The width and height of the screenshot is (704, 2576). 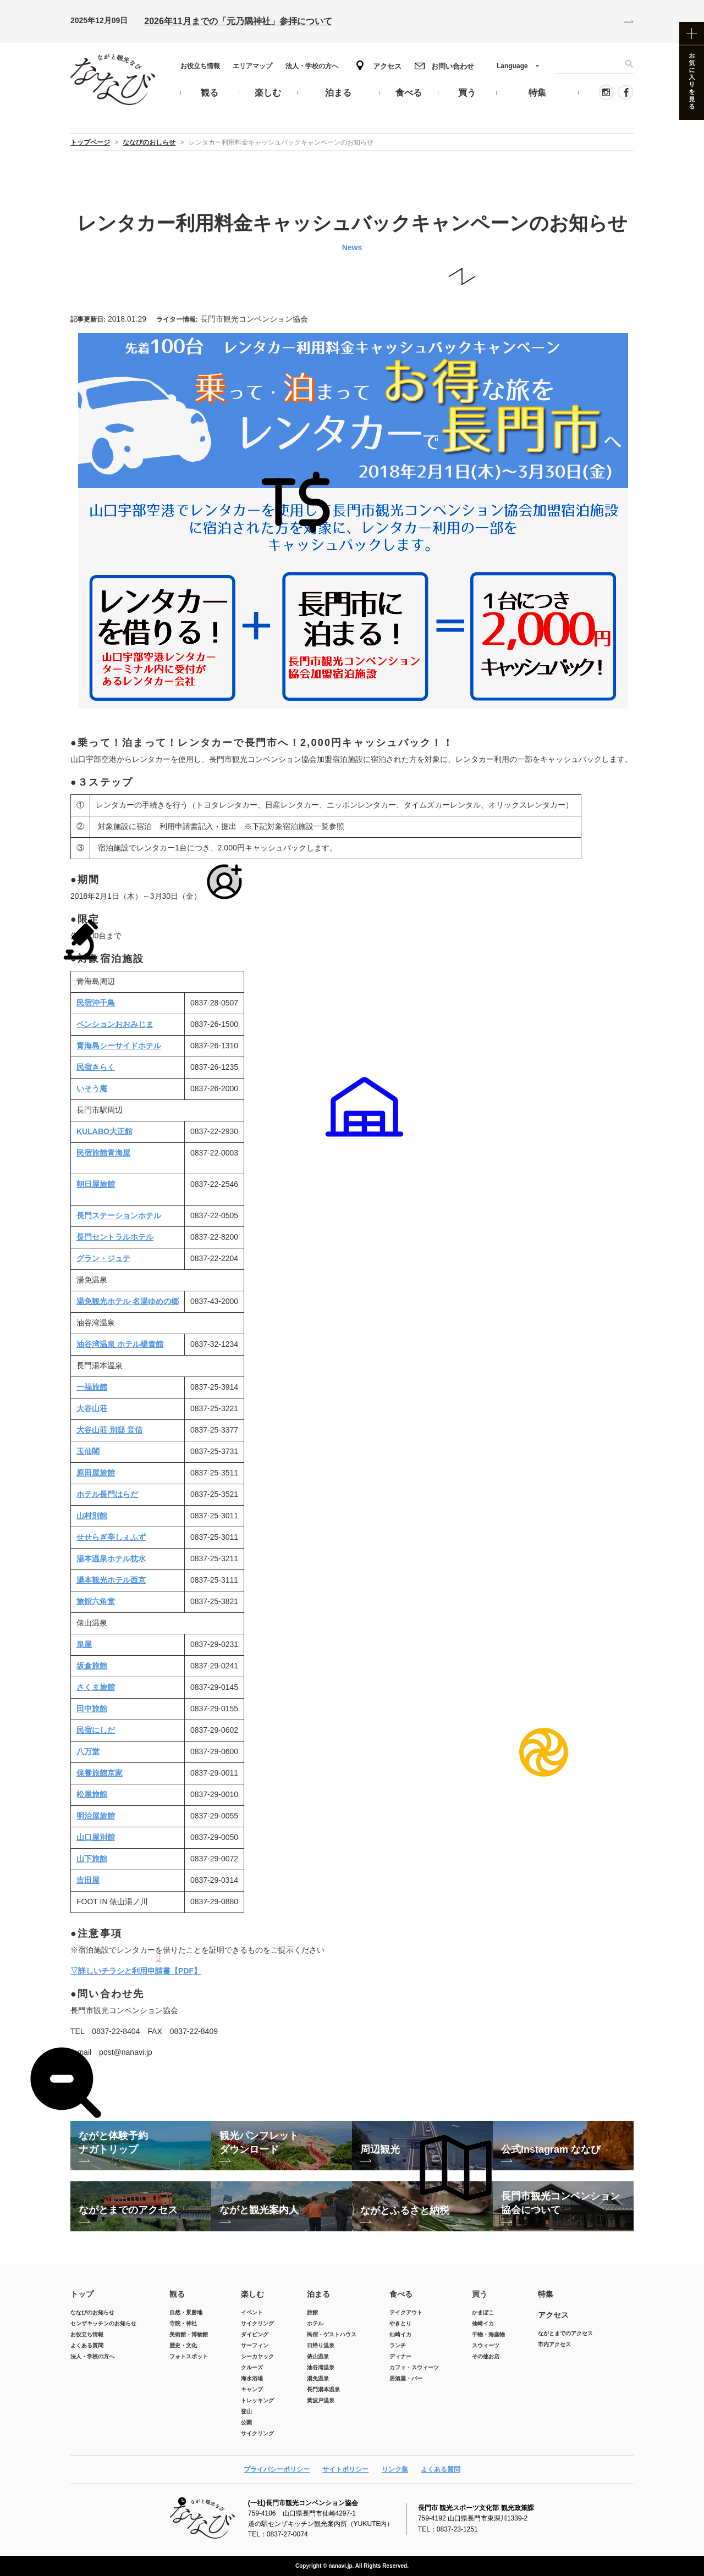 What do you see at coordinates (182, 2501) in the screenshot?
I see `view current time` at bounding box center [182, 2501].